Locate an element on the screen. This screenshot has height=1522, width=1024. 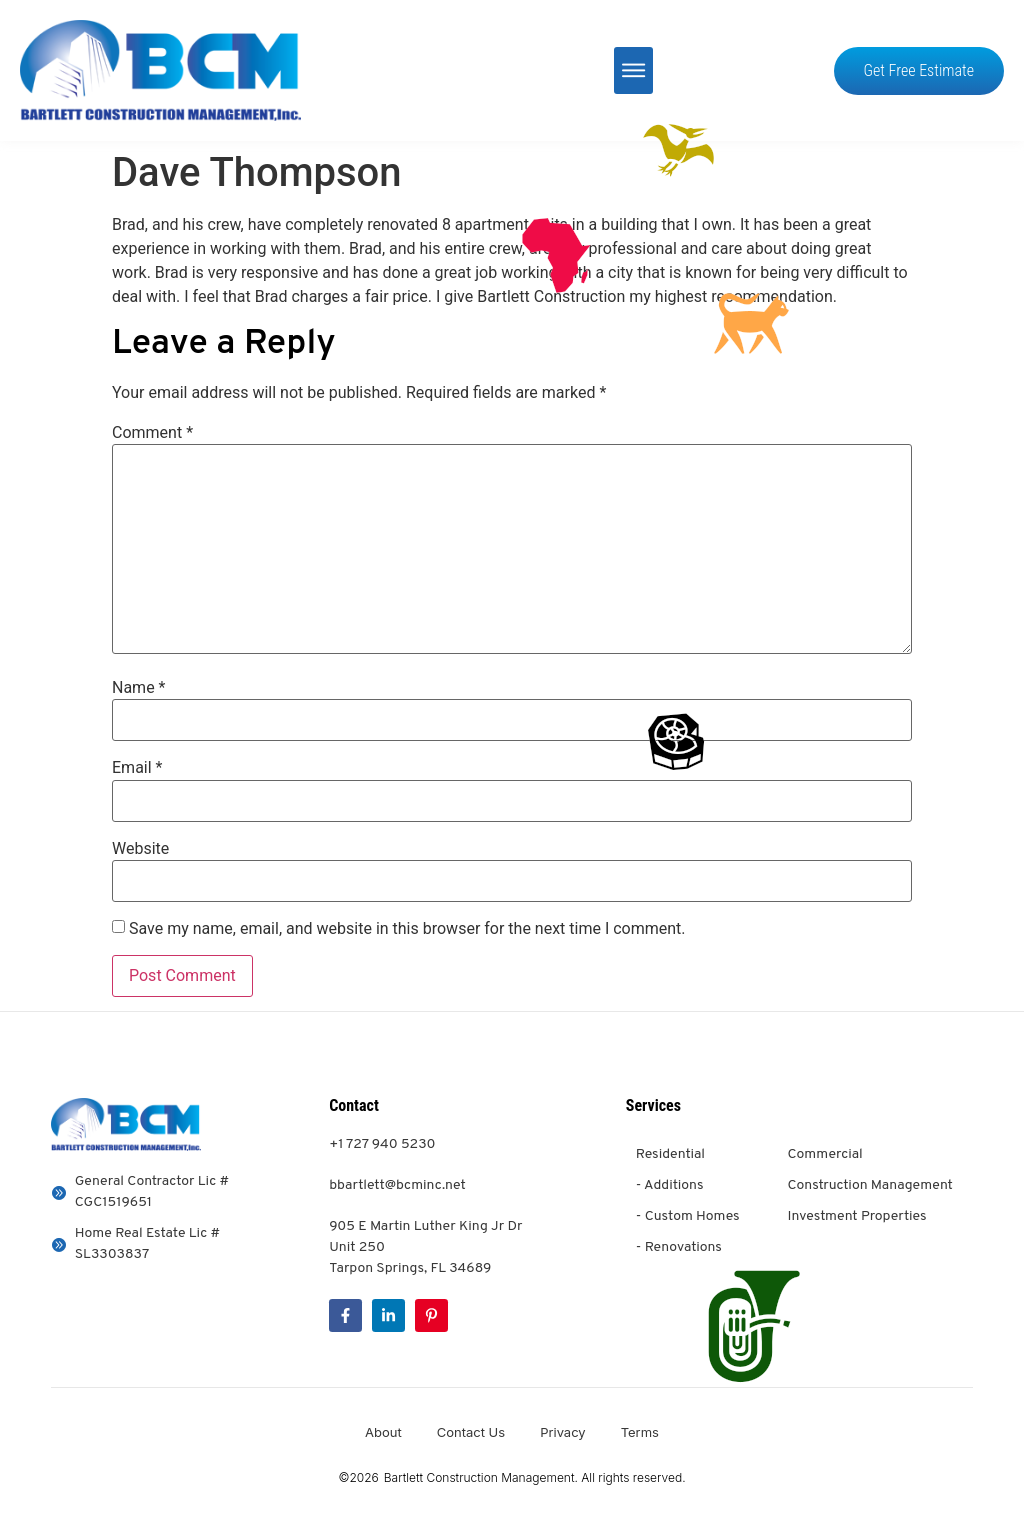
select africa as your region is located at coordinates (556, 255).